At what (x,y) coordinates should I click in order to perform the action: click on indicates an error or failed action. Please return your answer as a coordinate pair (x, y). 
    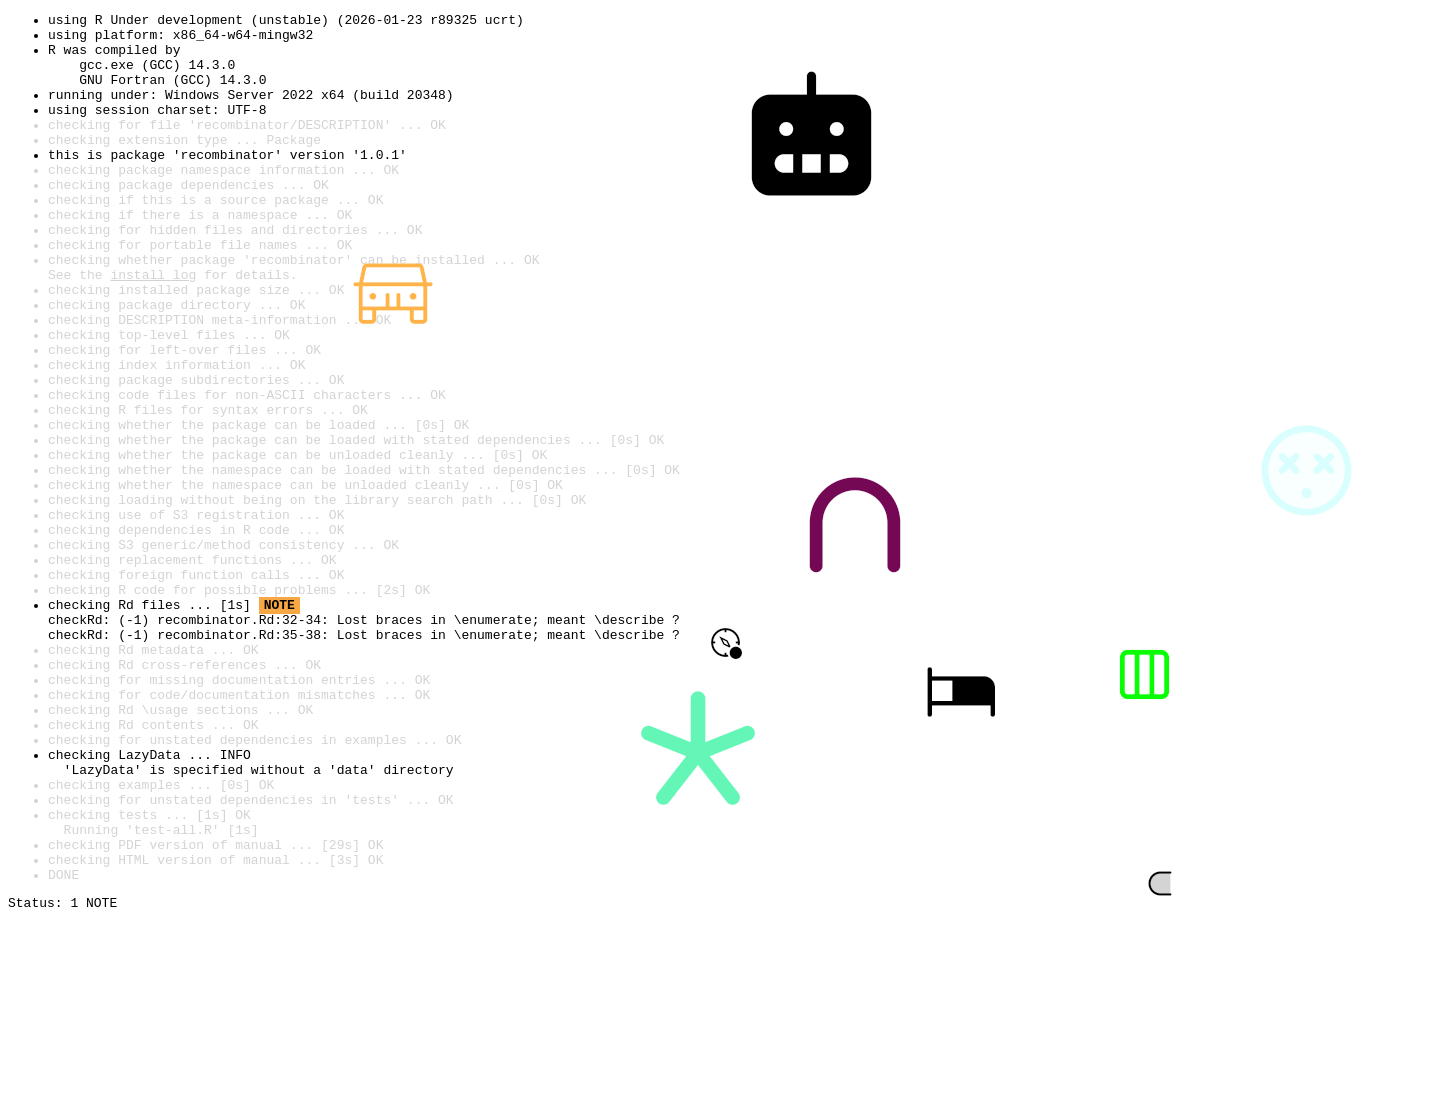
    Looking at the image, I should click on (1306, 470).